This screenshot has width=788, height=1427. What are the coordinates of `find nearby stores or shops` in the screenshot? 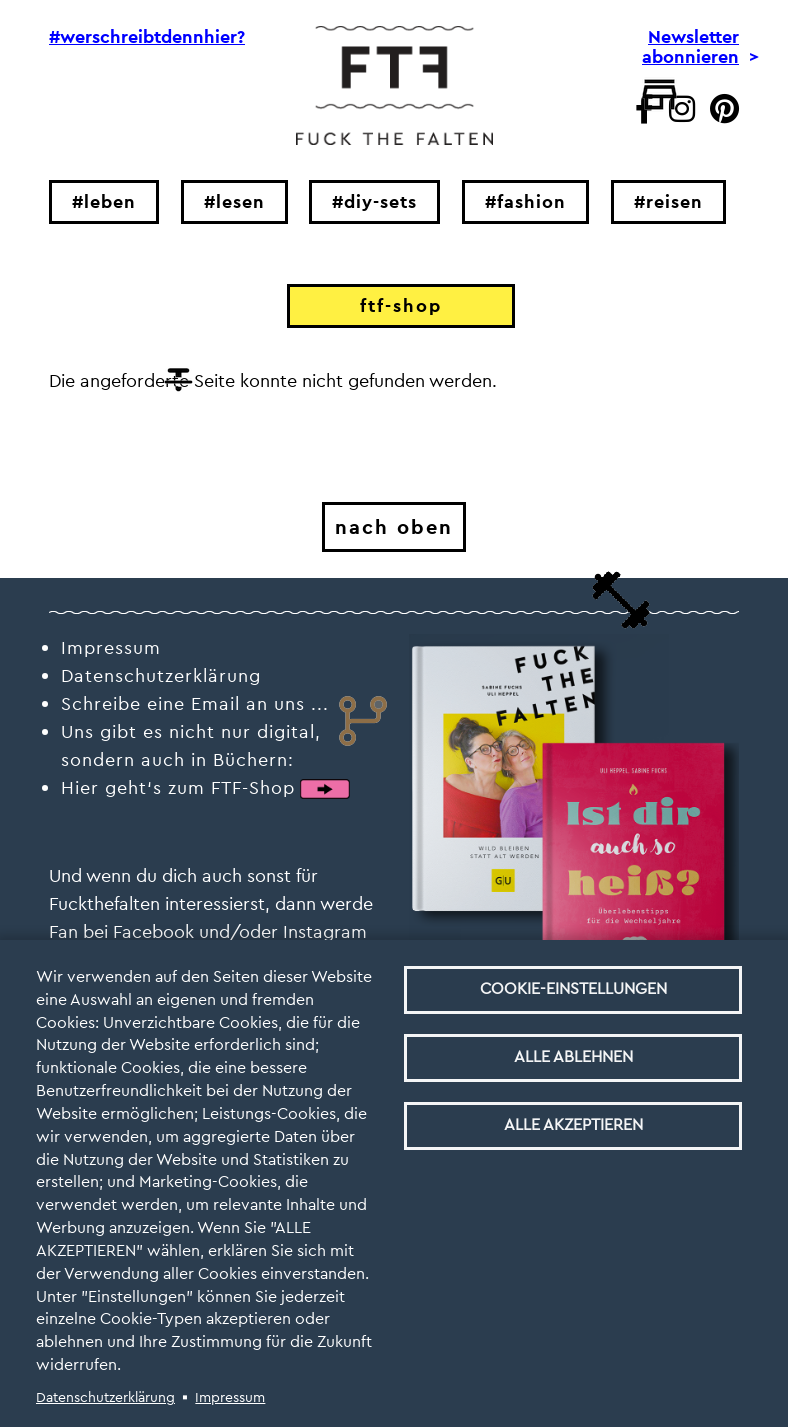 It's located at (659, 94).